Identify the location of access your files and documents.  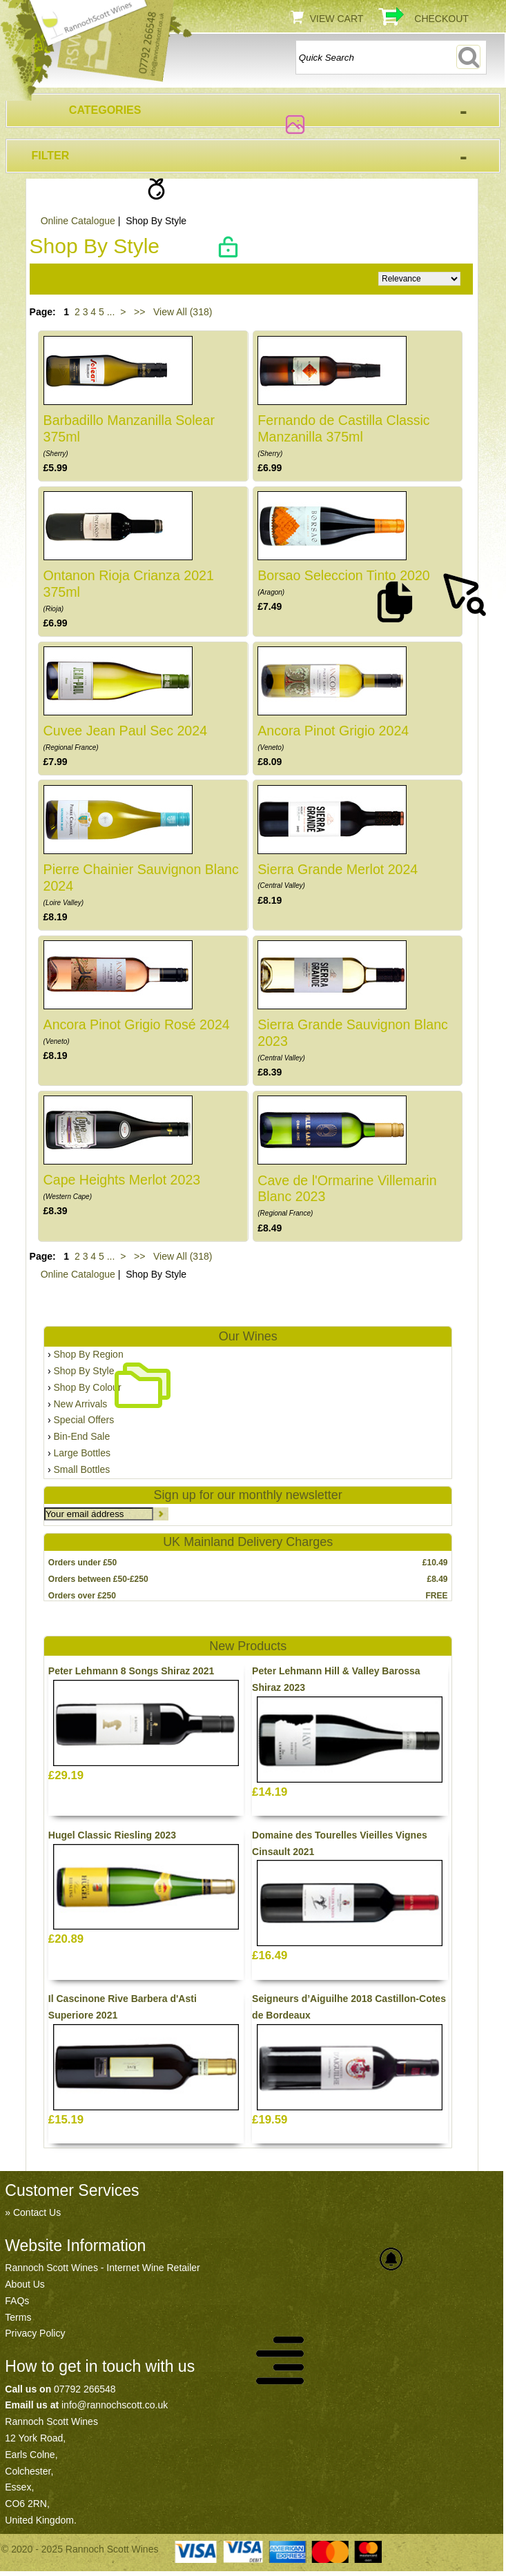
(393, 602).